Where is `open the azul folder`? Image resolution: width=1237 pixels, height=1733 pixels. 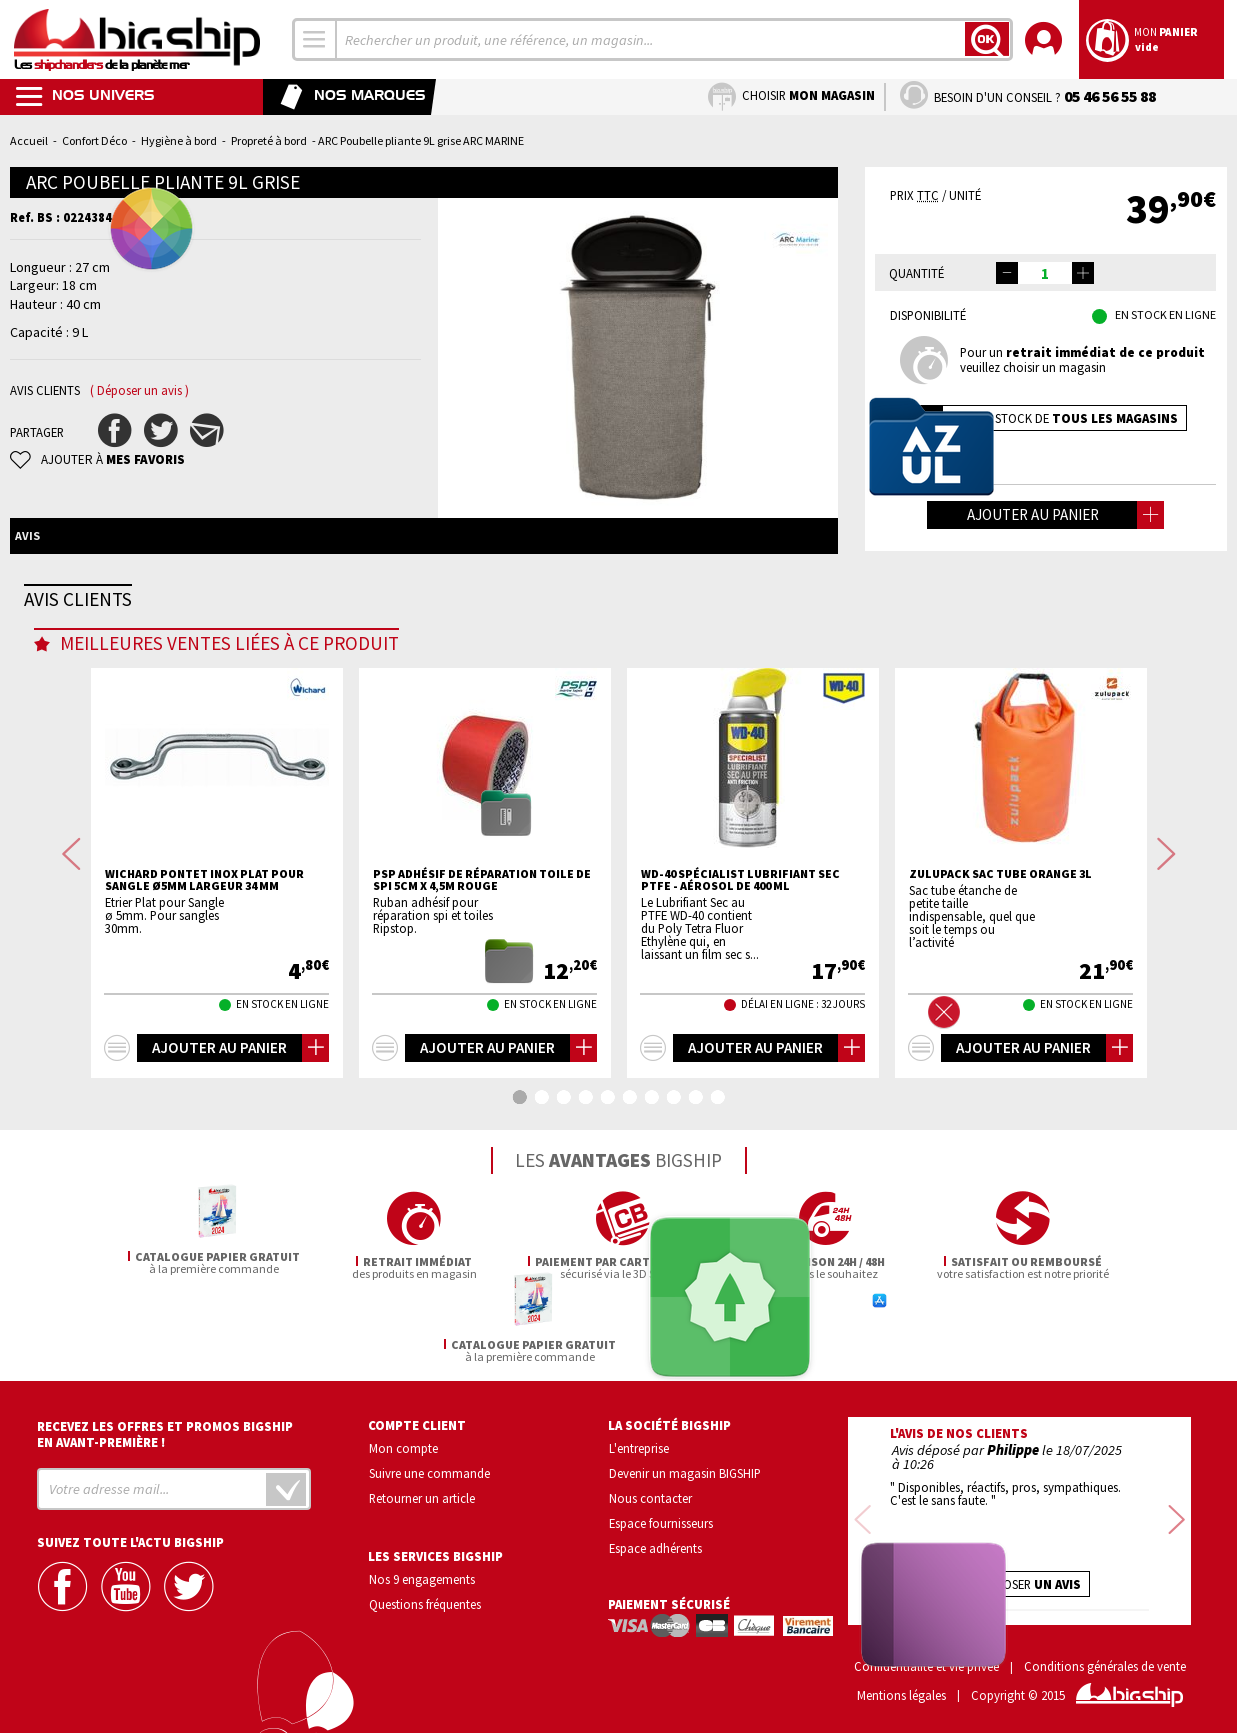 open the azul folder is located at coordinates (931, 450).